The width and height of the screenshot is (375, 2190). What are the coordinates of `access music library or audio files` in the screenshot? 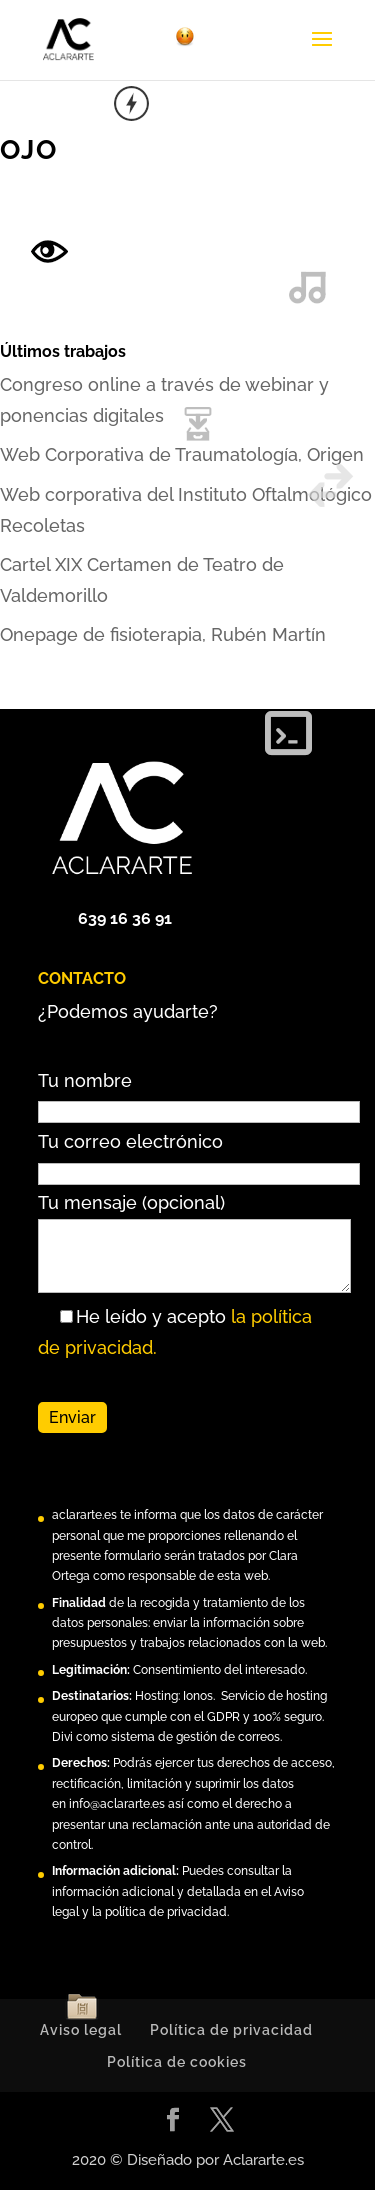 It's located at (308, 286).